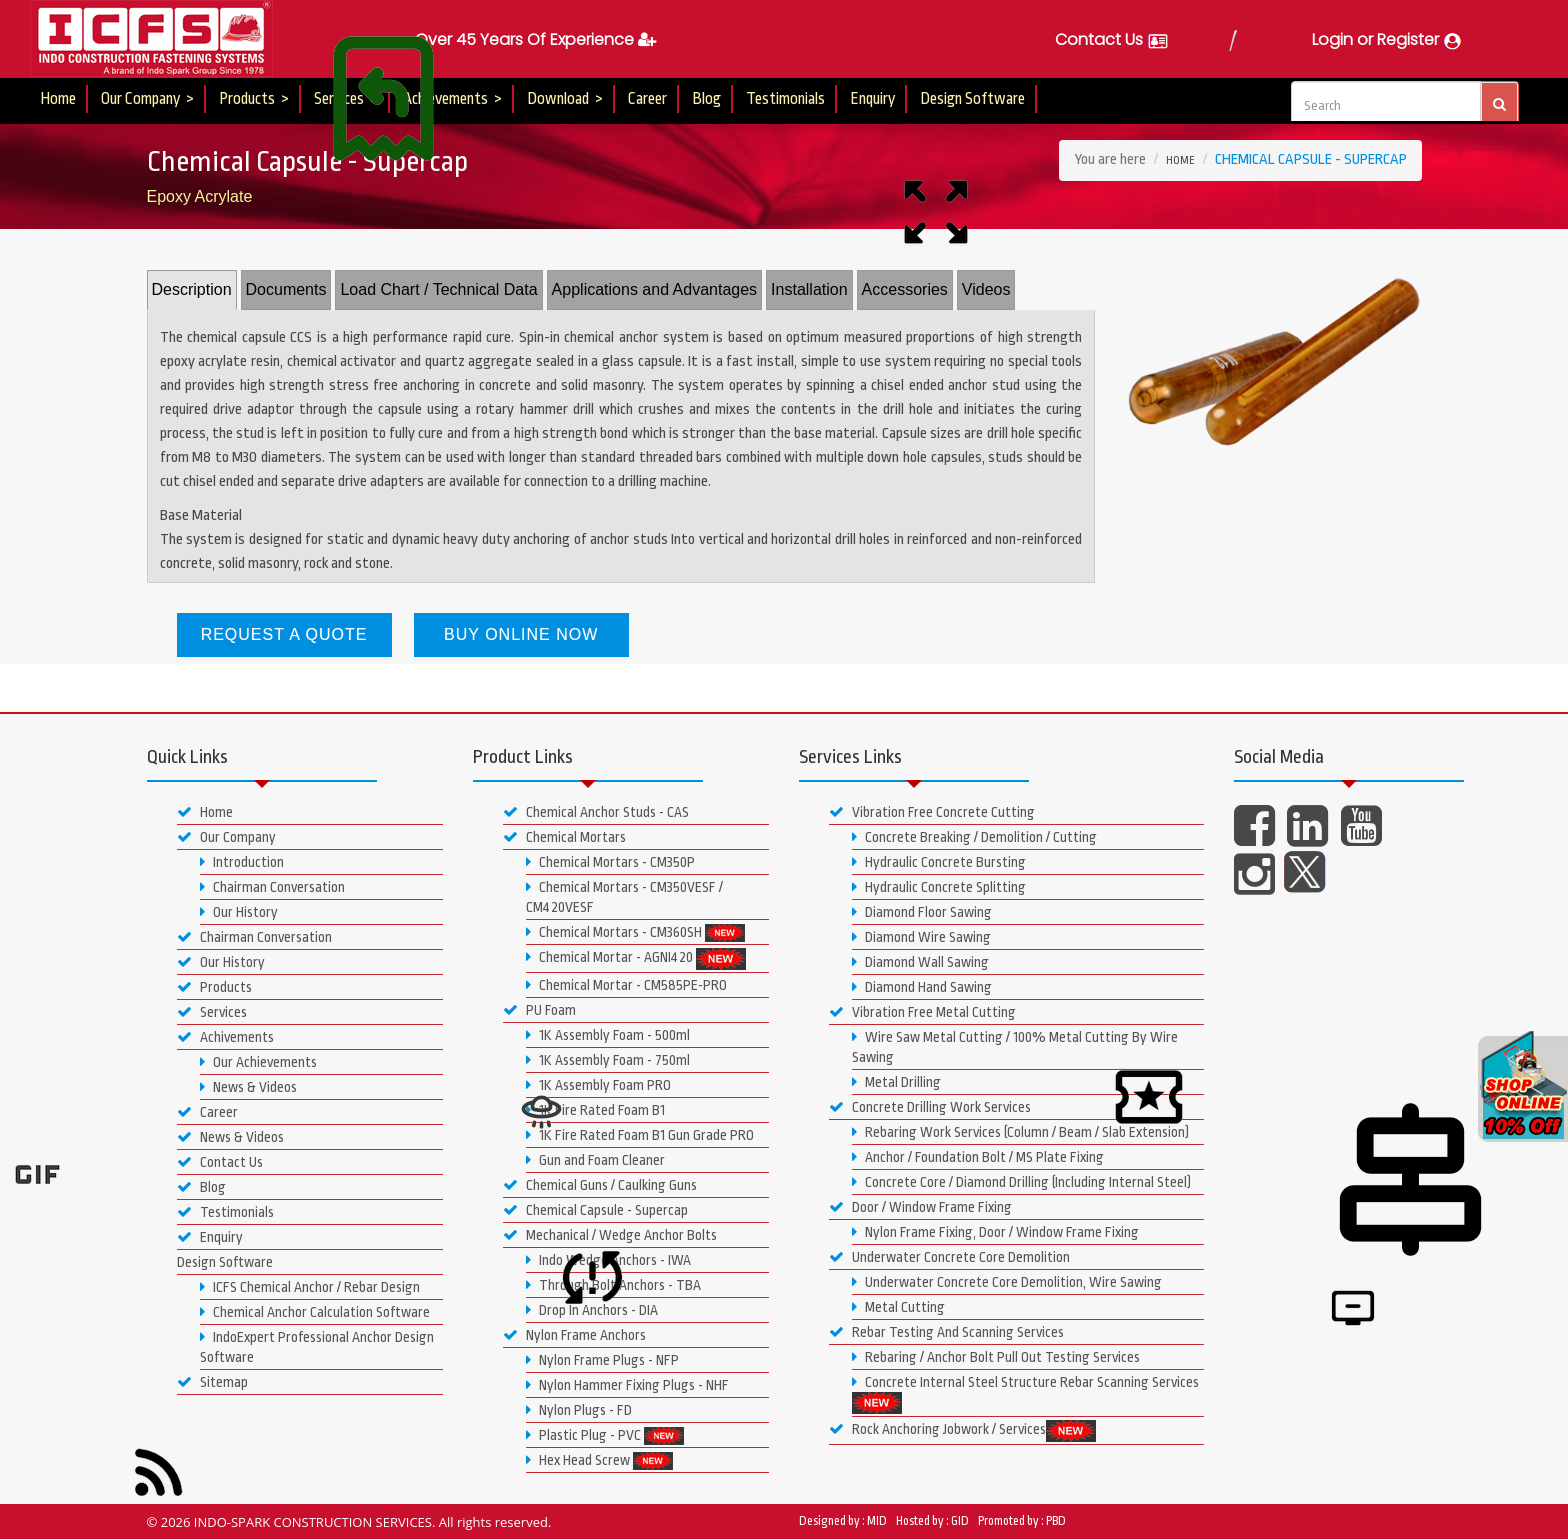 The image size is (1568, 1539). What do you see at coordinates (1410, 1179) in the screenshot?
I see `align objects to horizontal center` at bounding box center [1410, 1179].